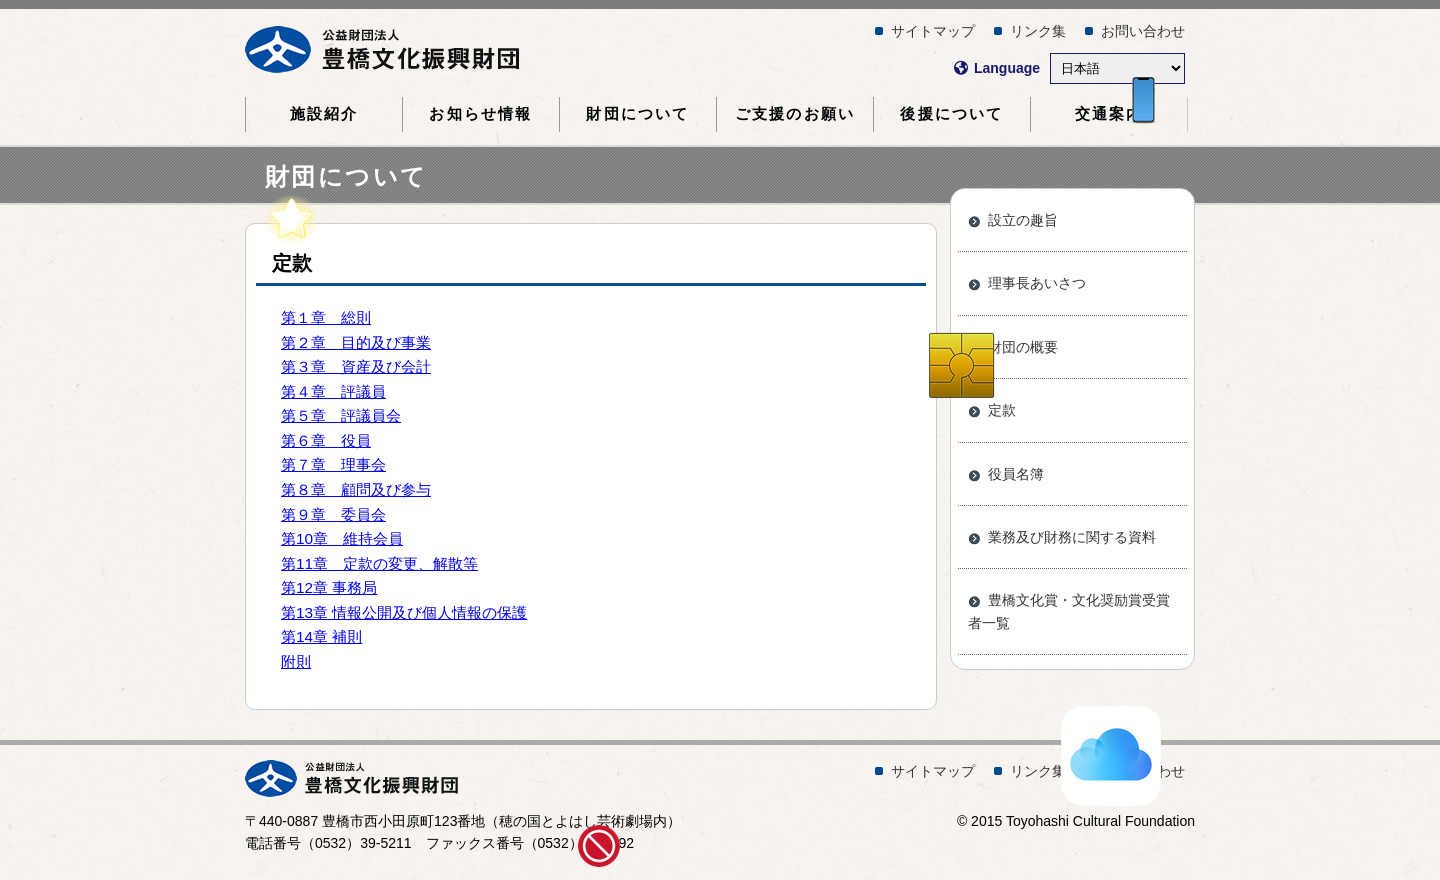 The image size is (1440, 880). I want to click on iPhone 11 Pro device icon, so click(1143, 100).